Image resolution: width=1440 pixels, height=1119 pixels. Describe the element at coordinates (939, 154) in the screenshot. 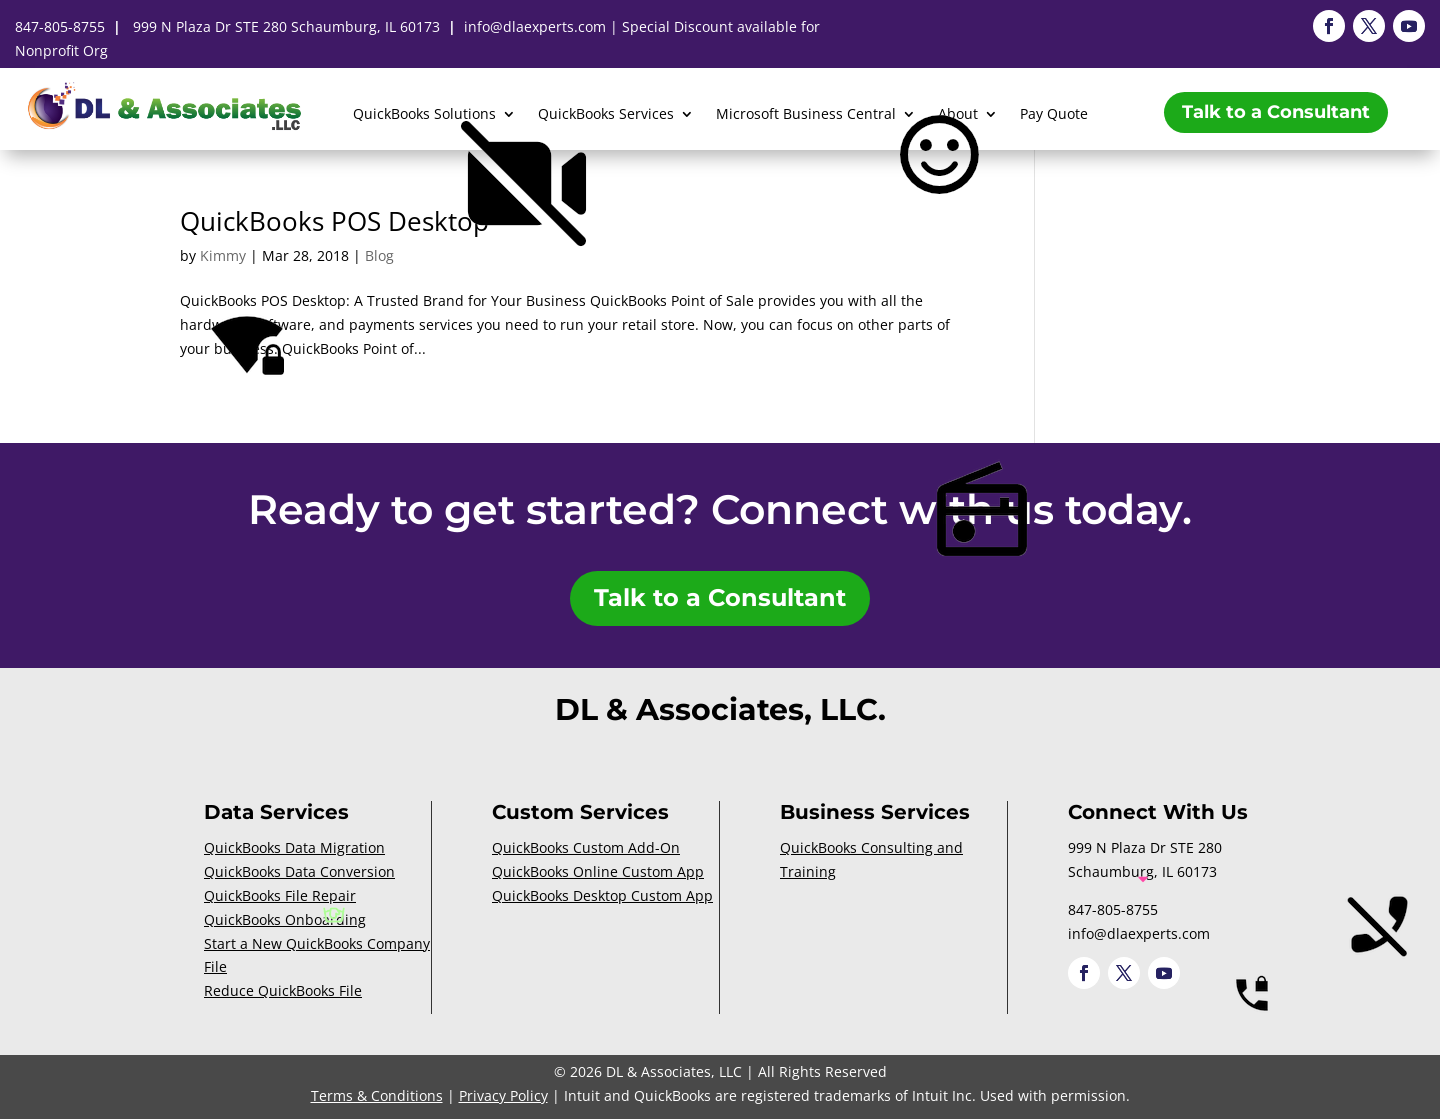

I see `rate your experience with a positive reaction` at that location.